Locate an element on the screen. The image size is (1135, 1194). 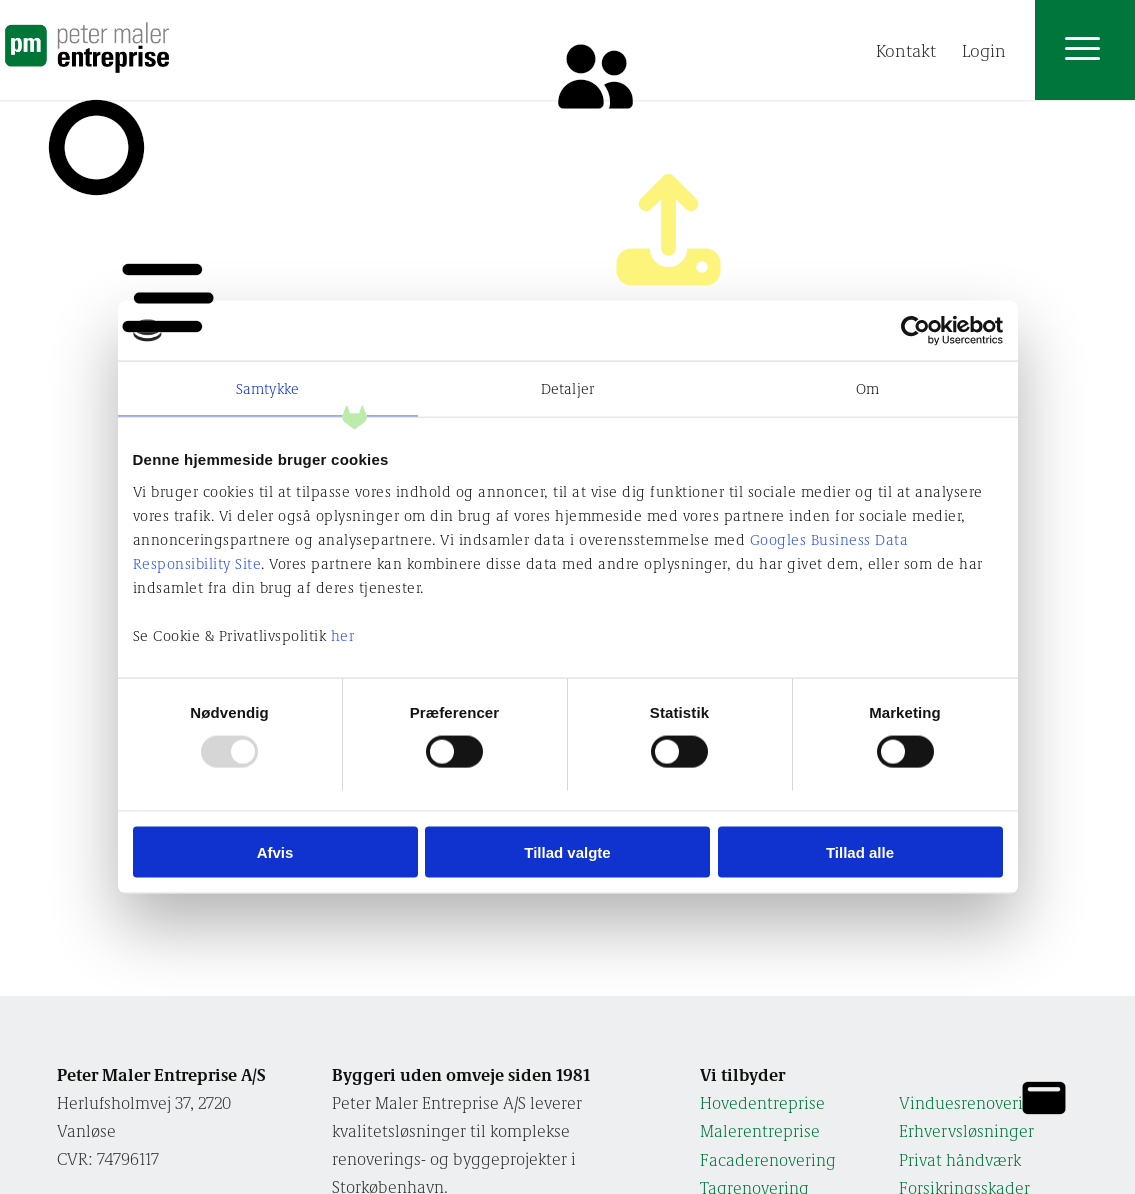
upload a file or document is located at coordinates (668, 233).